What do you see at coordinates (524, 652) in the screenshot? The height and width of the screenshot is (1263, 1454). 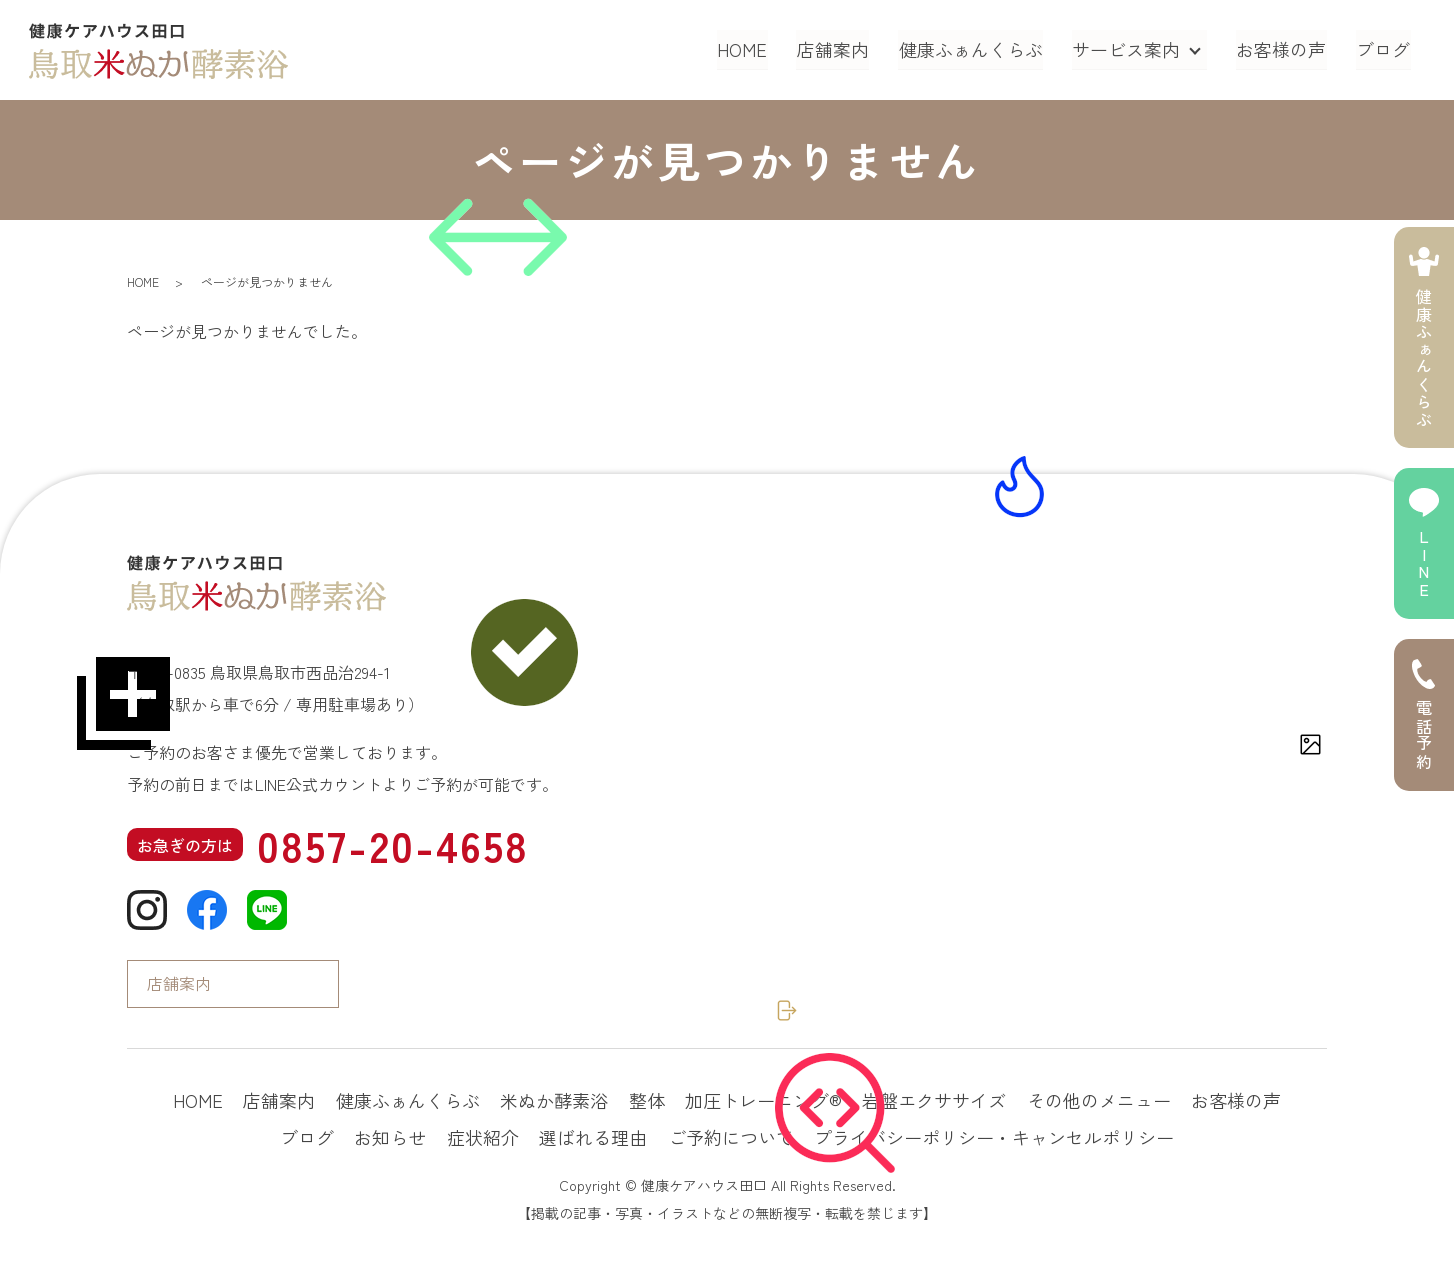 I see `indicates successful completion or confirmation` at bounding box center [524, 652].